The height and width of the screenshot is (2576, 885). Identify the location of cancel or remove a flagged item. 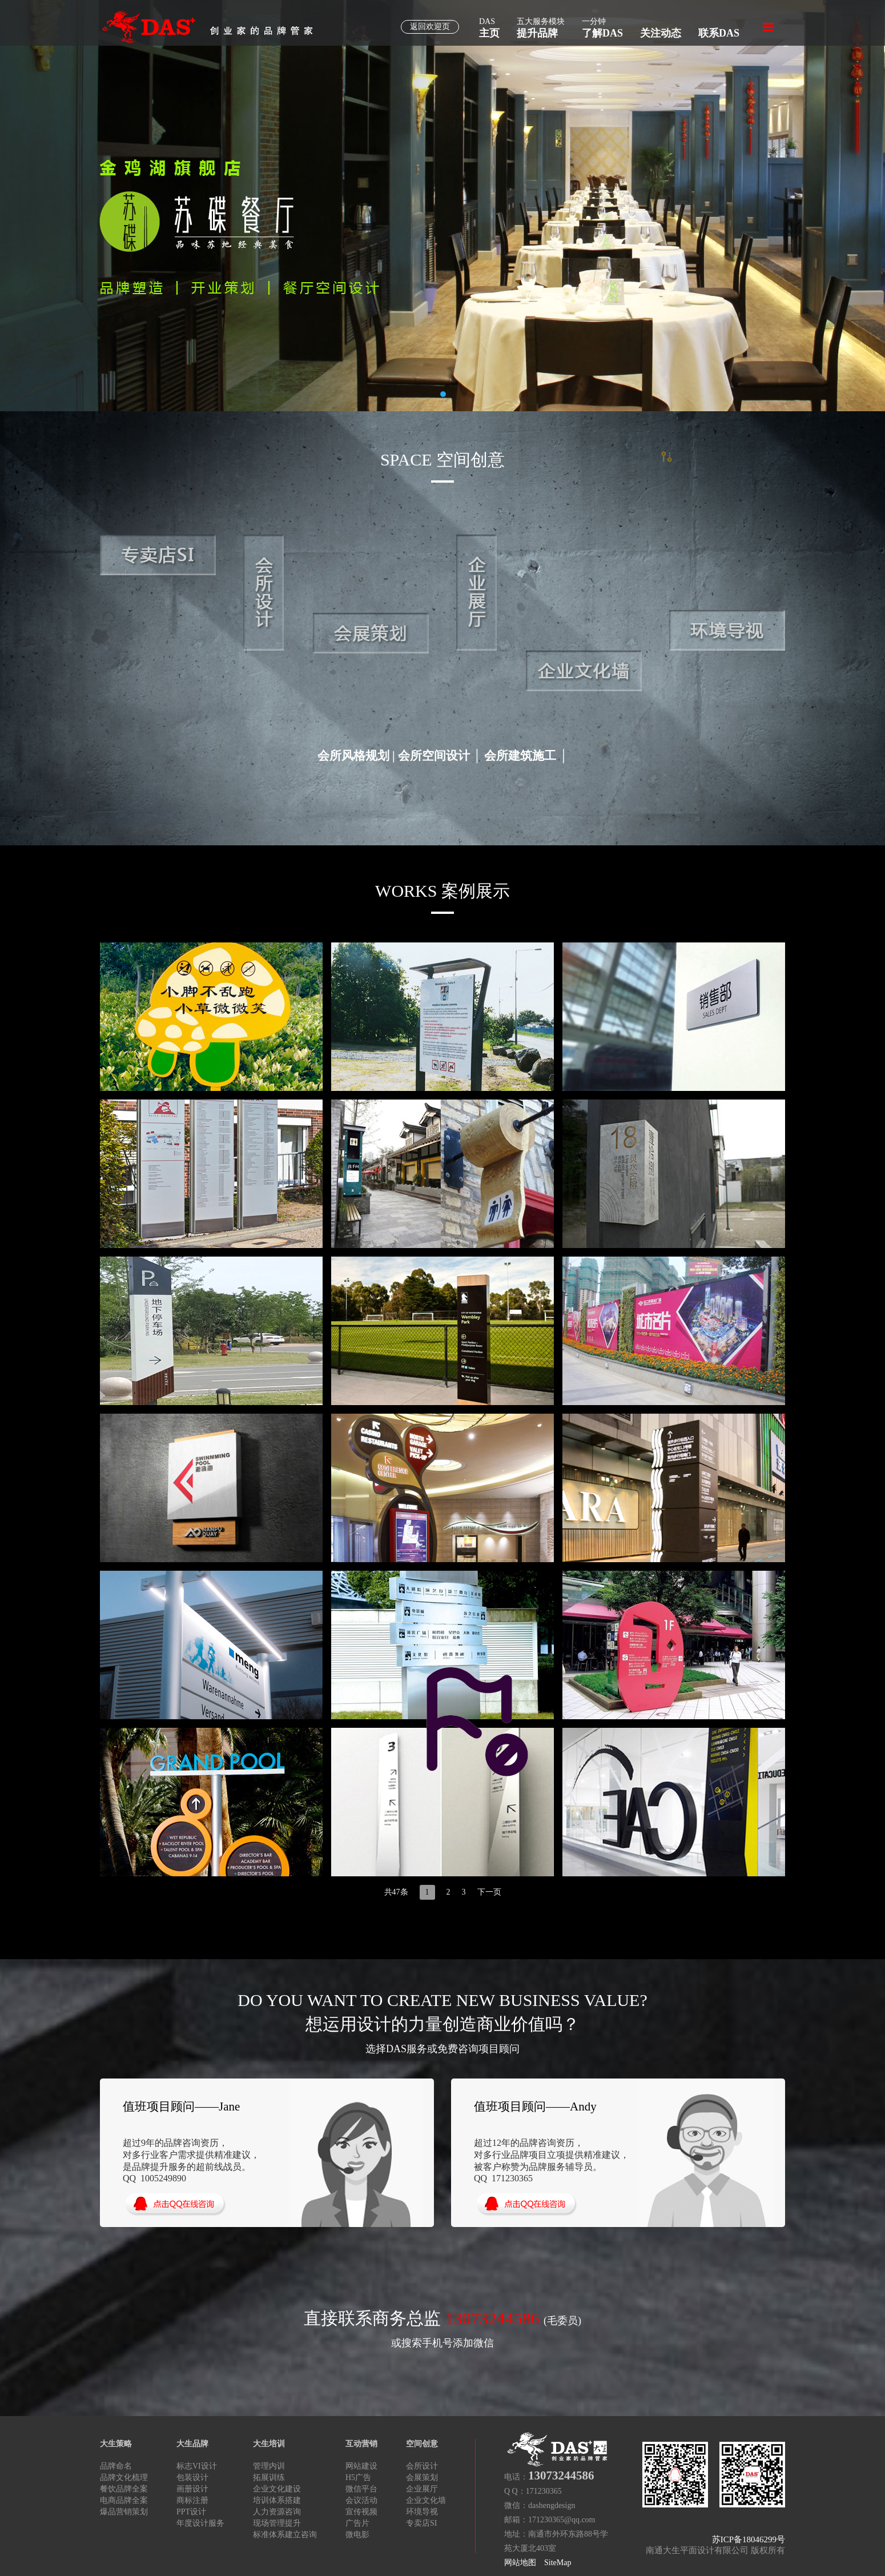
(469, 1718).